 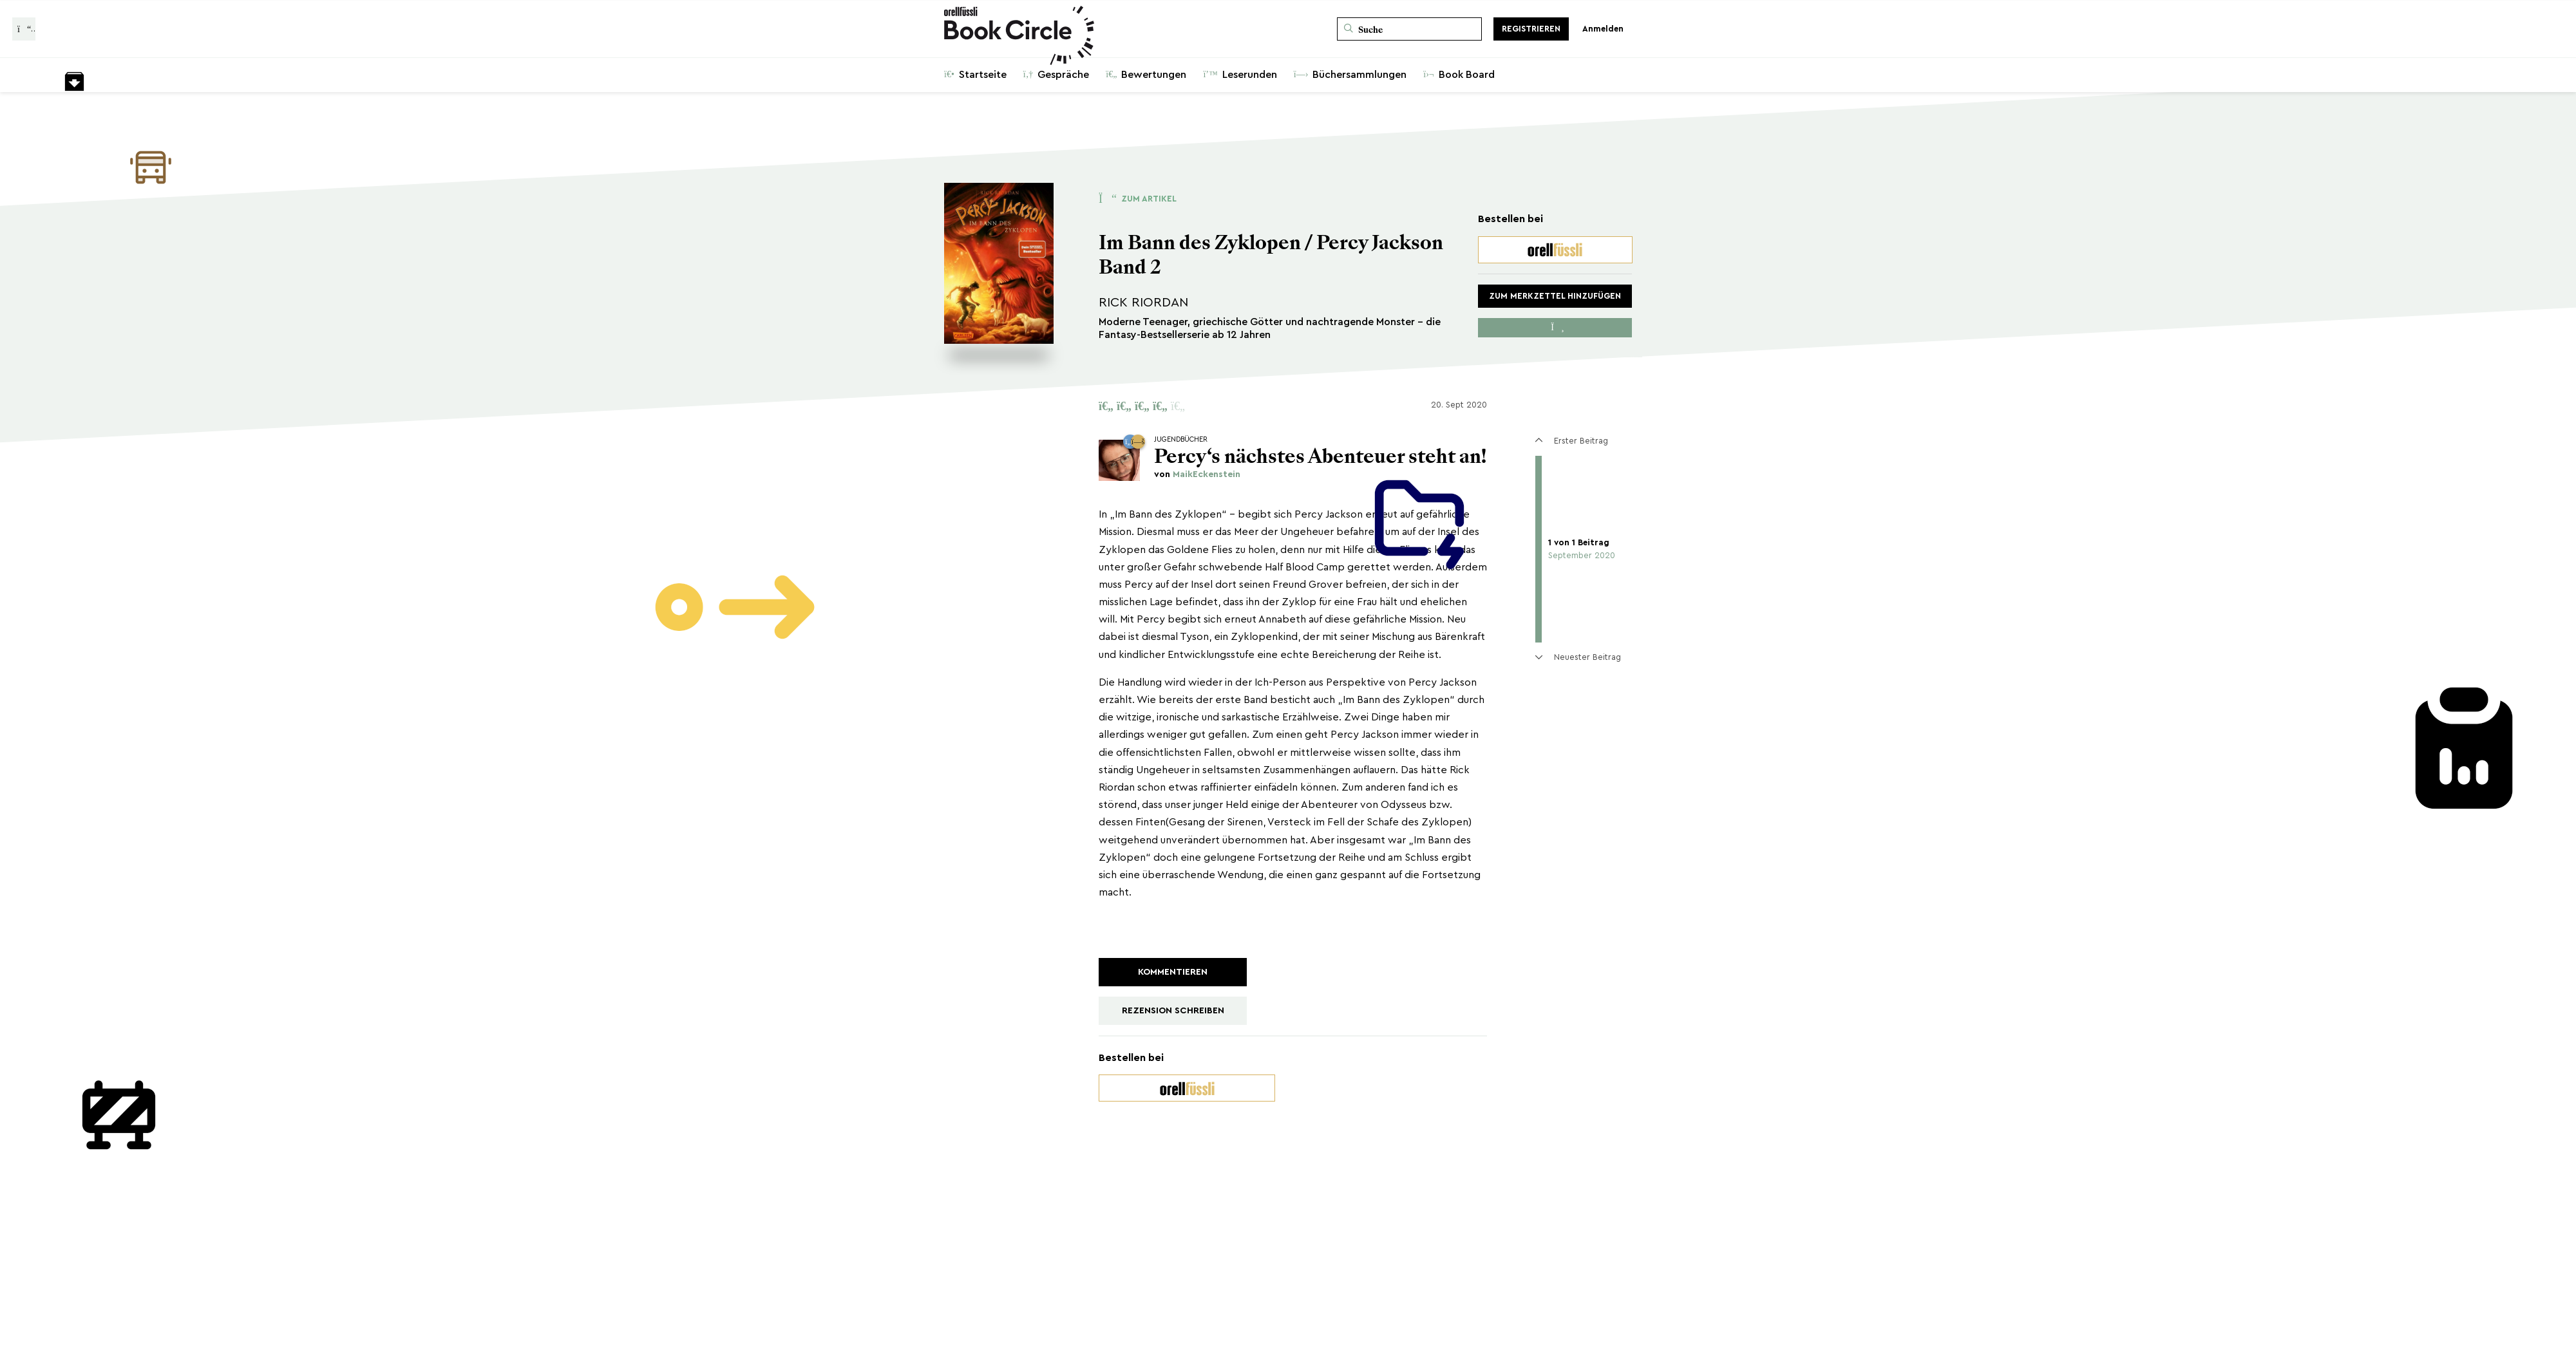 I want to click on view clipboard data or statistics, so click(x=2464, y=748).